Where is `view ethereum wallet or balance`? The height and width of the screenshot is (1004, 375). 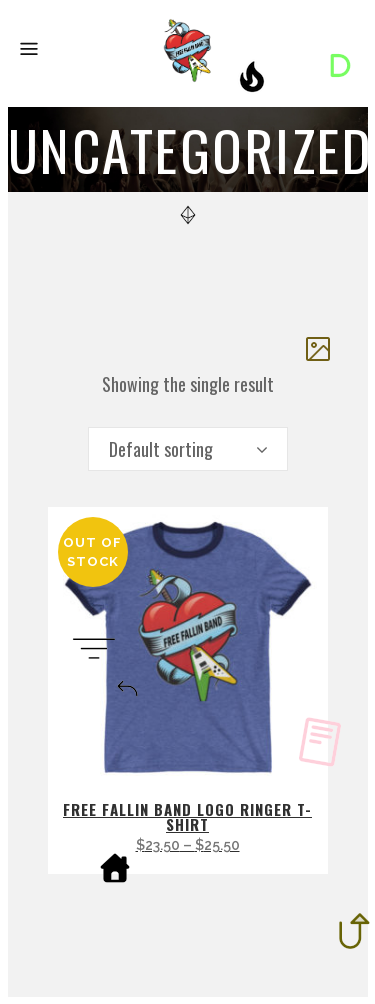 view ethereum wallet or balance is located at coordinates (188, 215).